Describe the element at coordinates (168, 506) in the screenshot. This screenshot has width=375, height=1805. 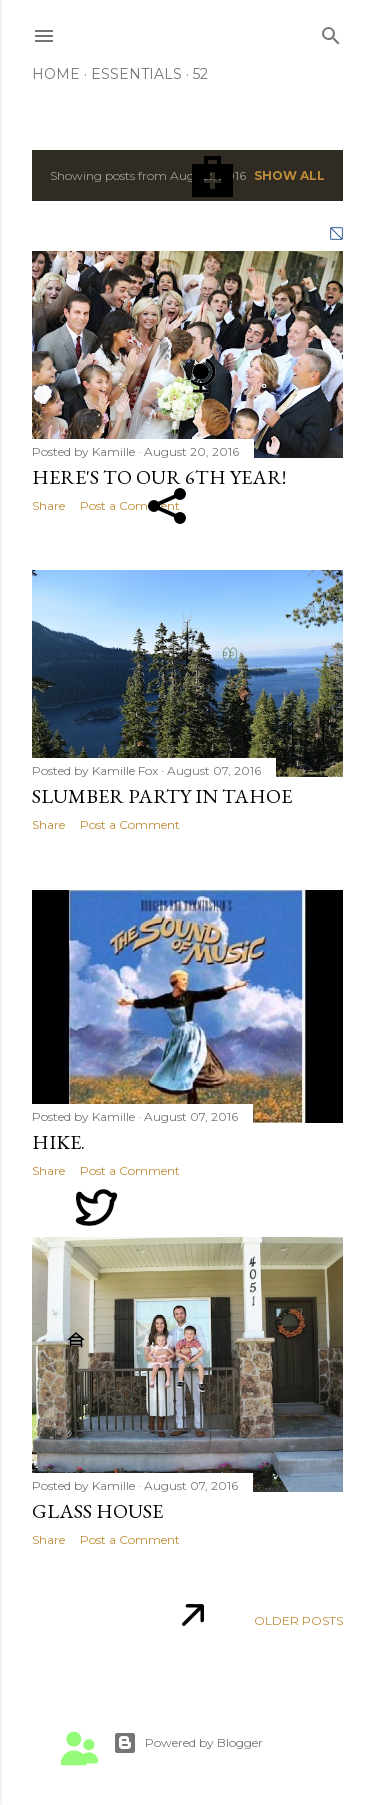
I see `share content with others` at that location.